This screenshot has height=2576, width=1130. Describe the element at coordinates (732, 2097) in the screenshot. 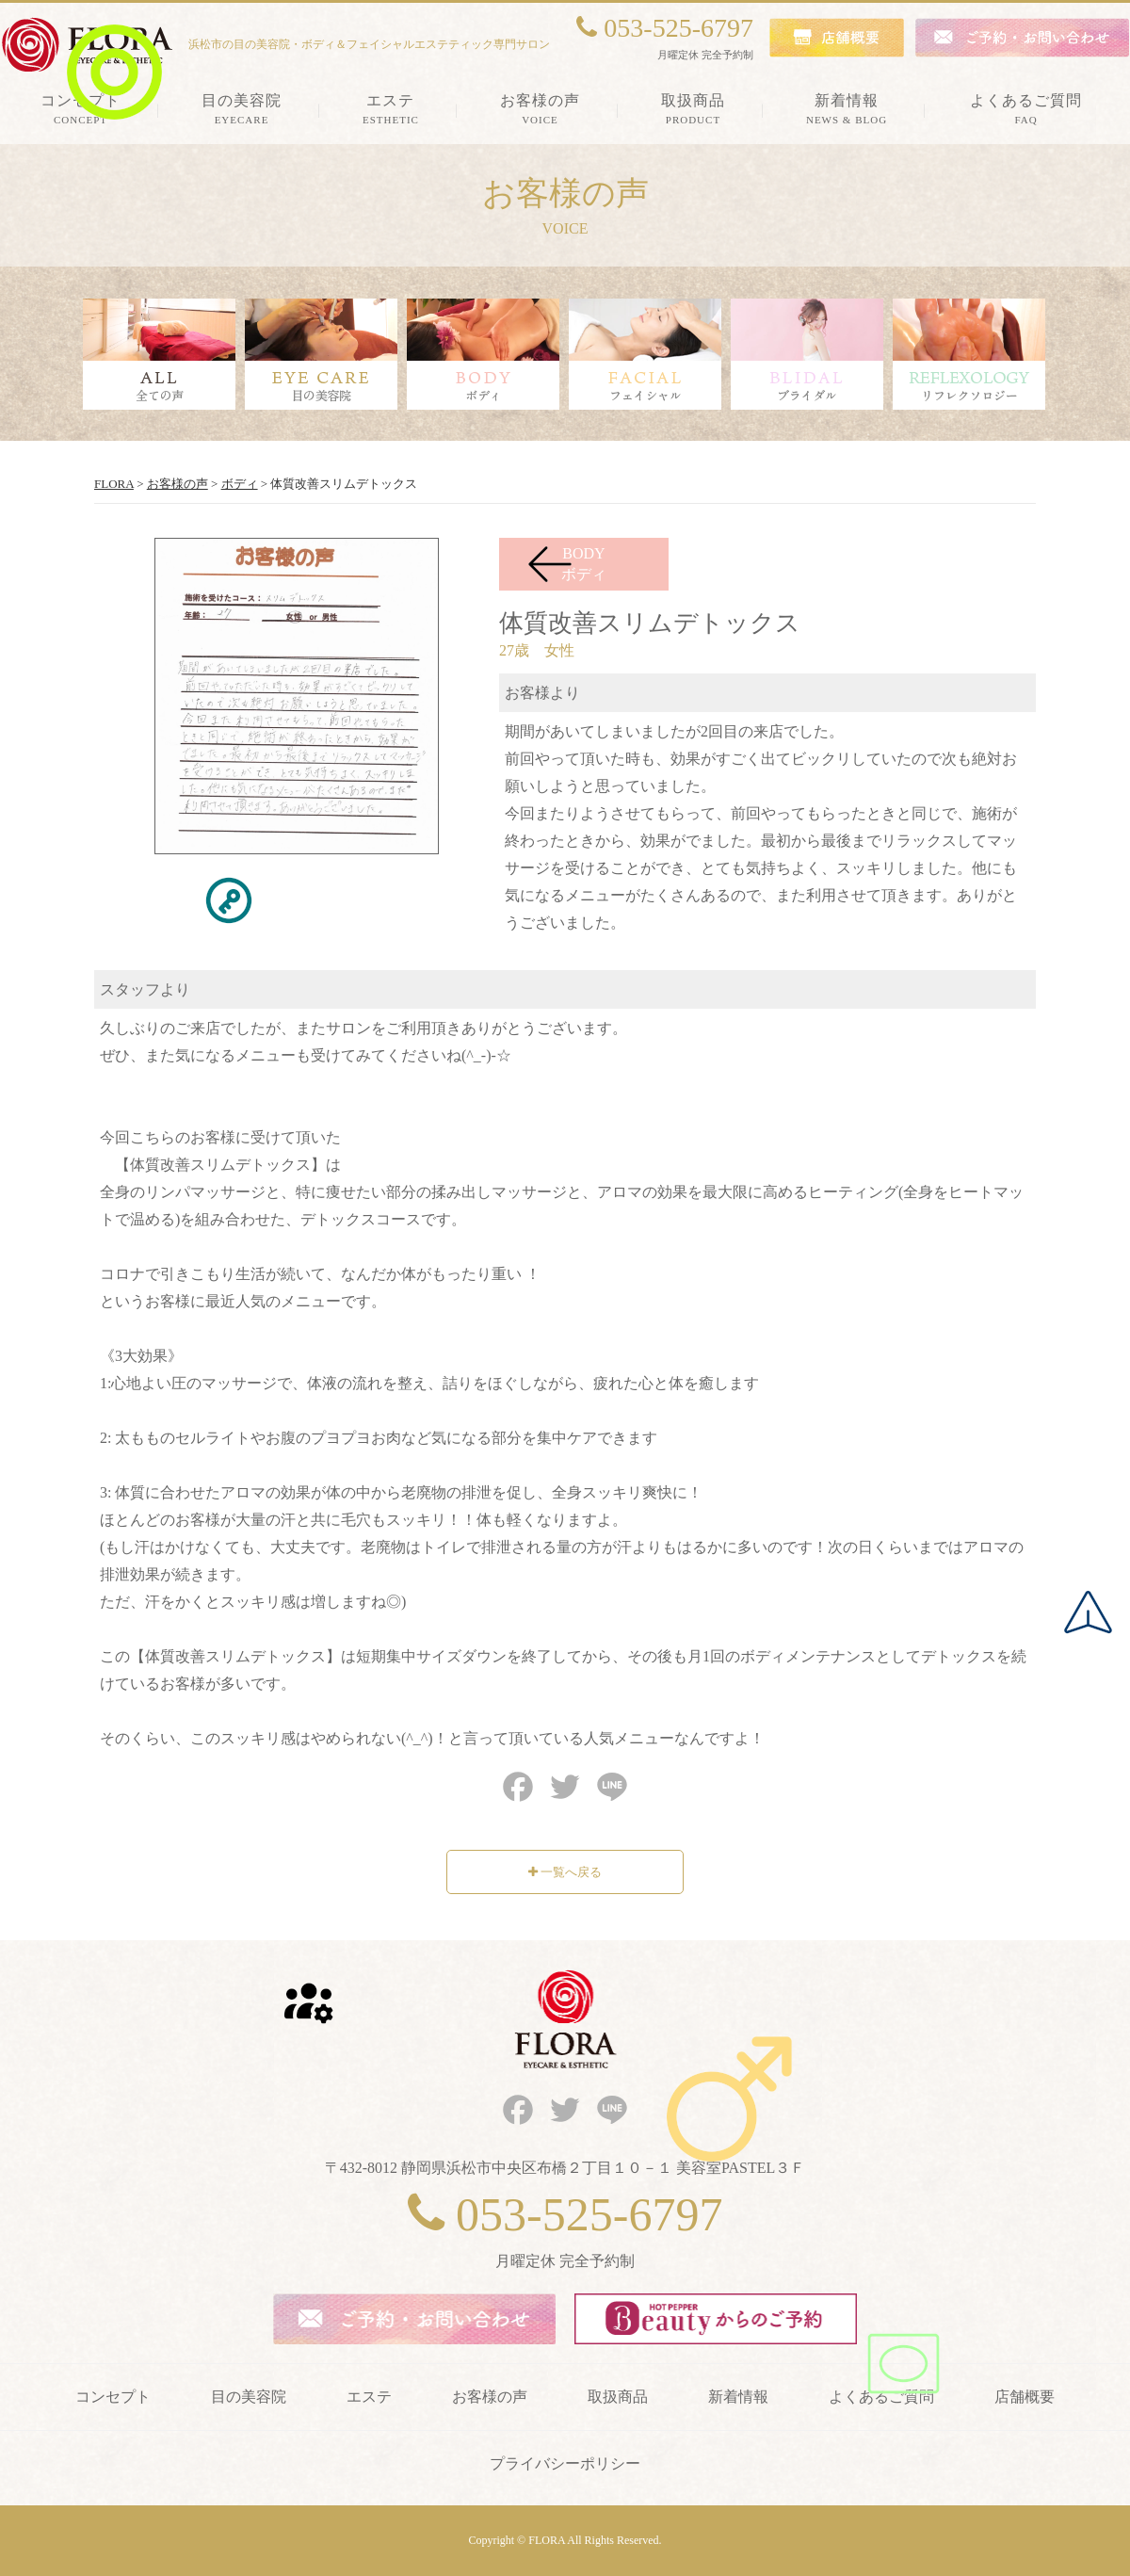

I see `indicates transgender identity option` at that location.